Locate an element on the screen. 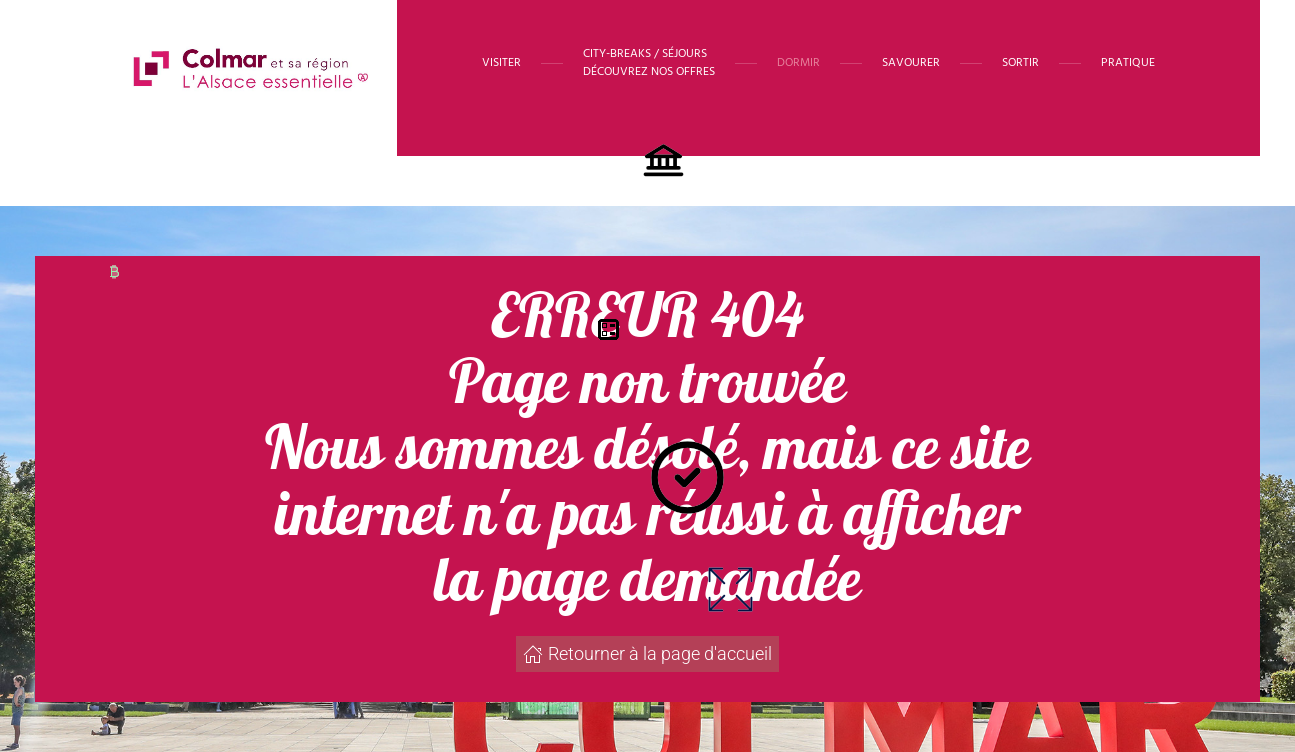  indicates task or action completed successfully is located at coordinates (687, 477).